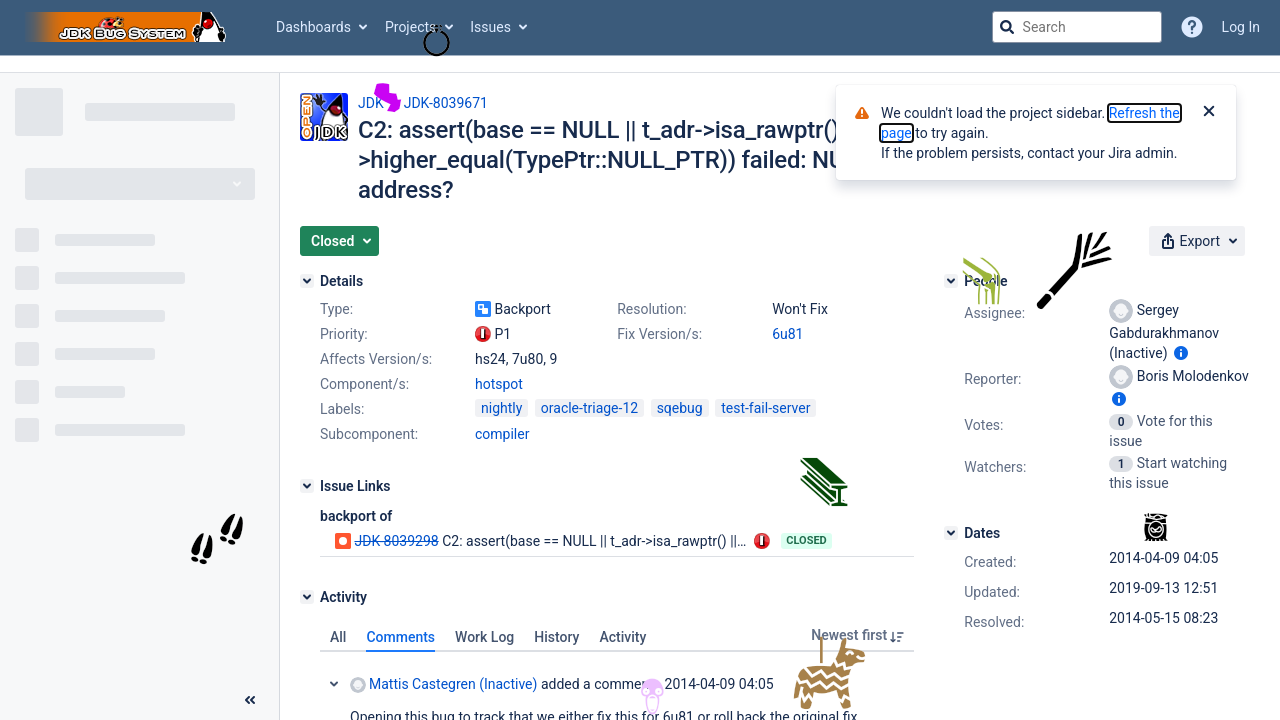  I want to click on select Paraguay as your country or region, so click(387, 97).